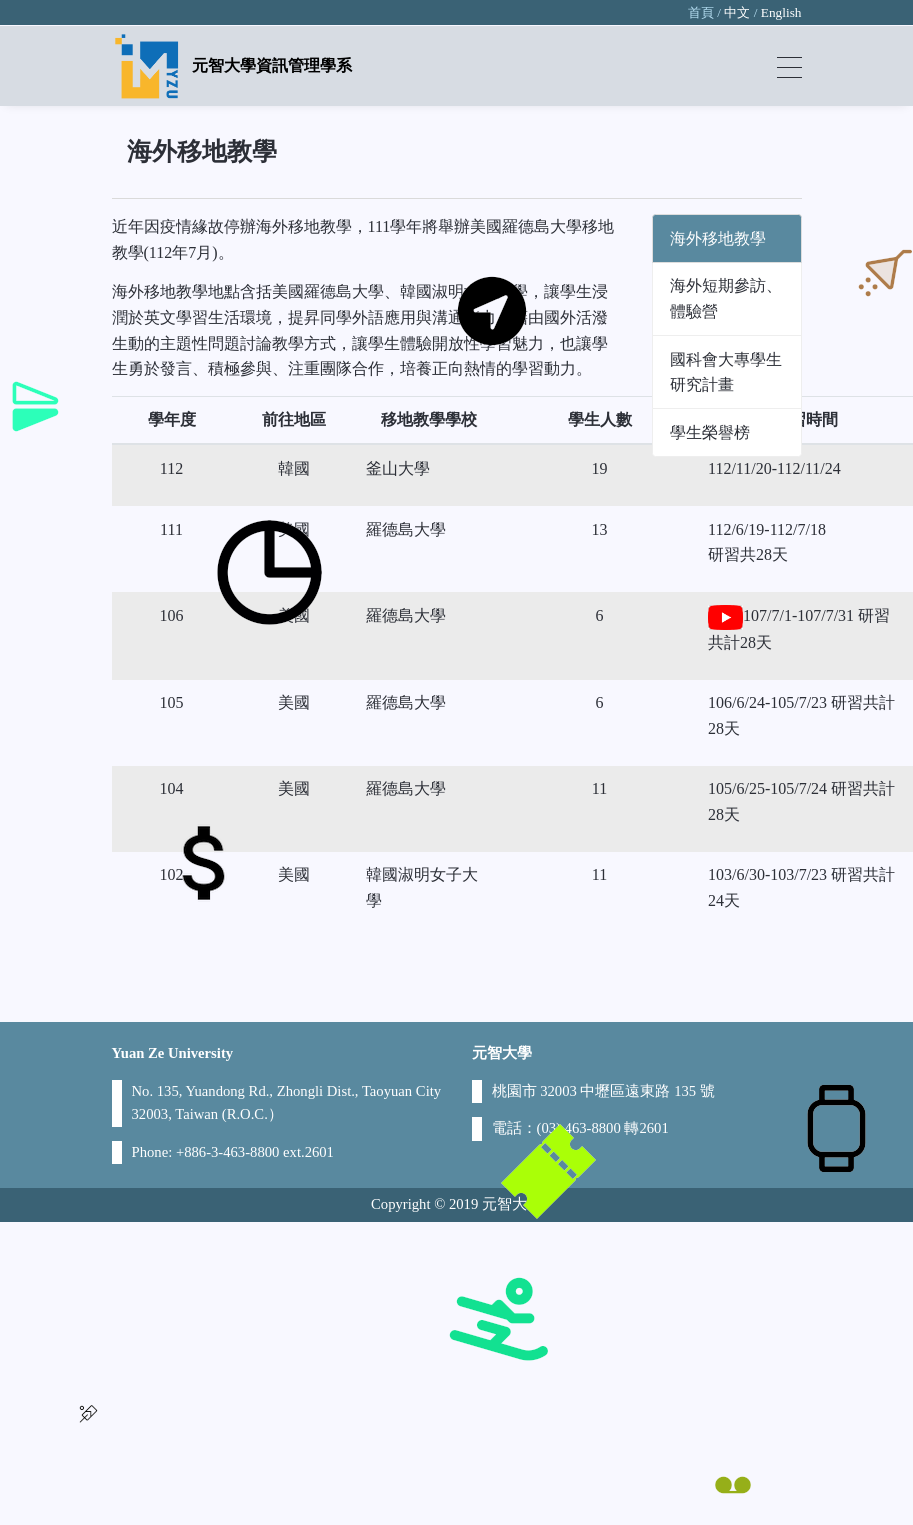 Image resolution: width=913 pixels, height=1525 pixels. Describe the element at coordinates (206, 863) in the screenshot. I see `view pricing or payment details` at that location.